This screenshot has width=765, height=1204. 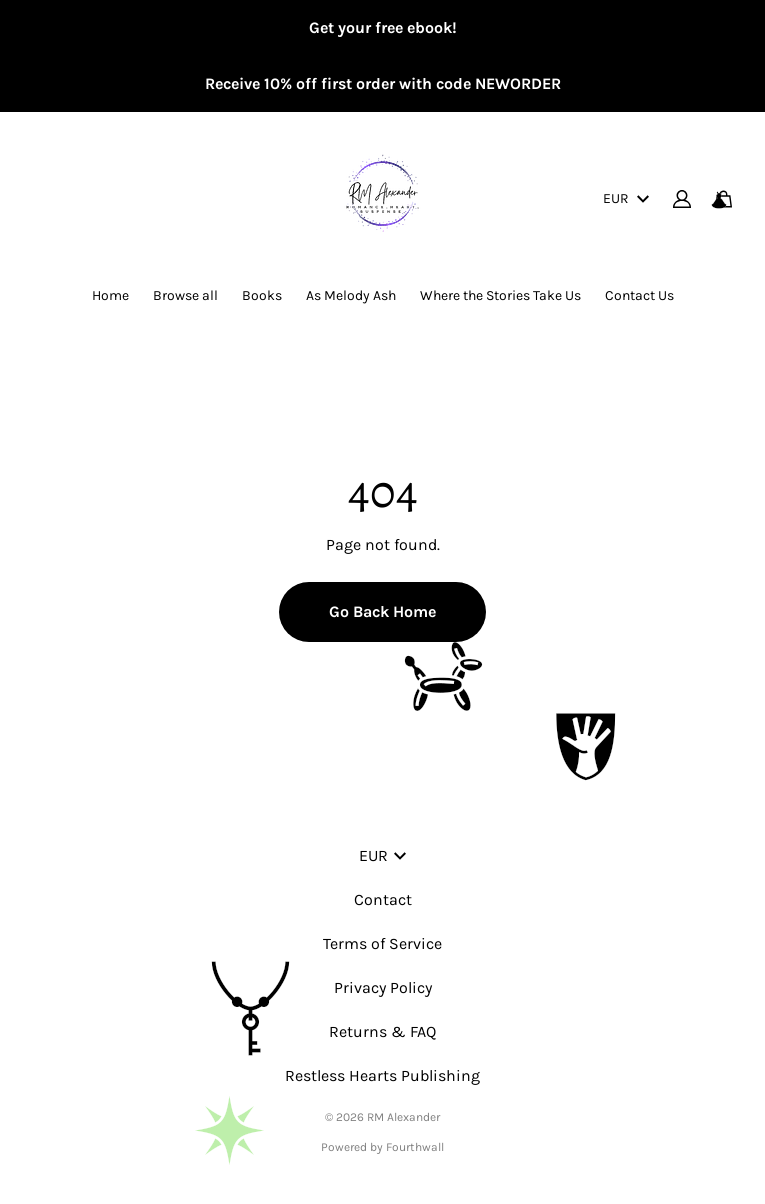 What do you see at coordinates (229, 1130) in the screenshot?
I see `navigate using compass or directional guide` at bounding box center [229, 1130].